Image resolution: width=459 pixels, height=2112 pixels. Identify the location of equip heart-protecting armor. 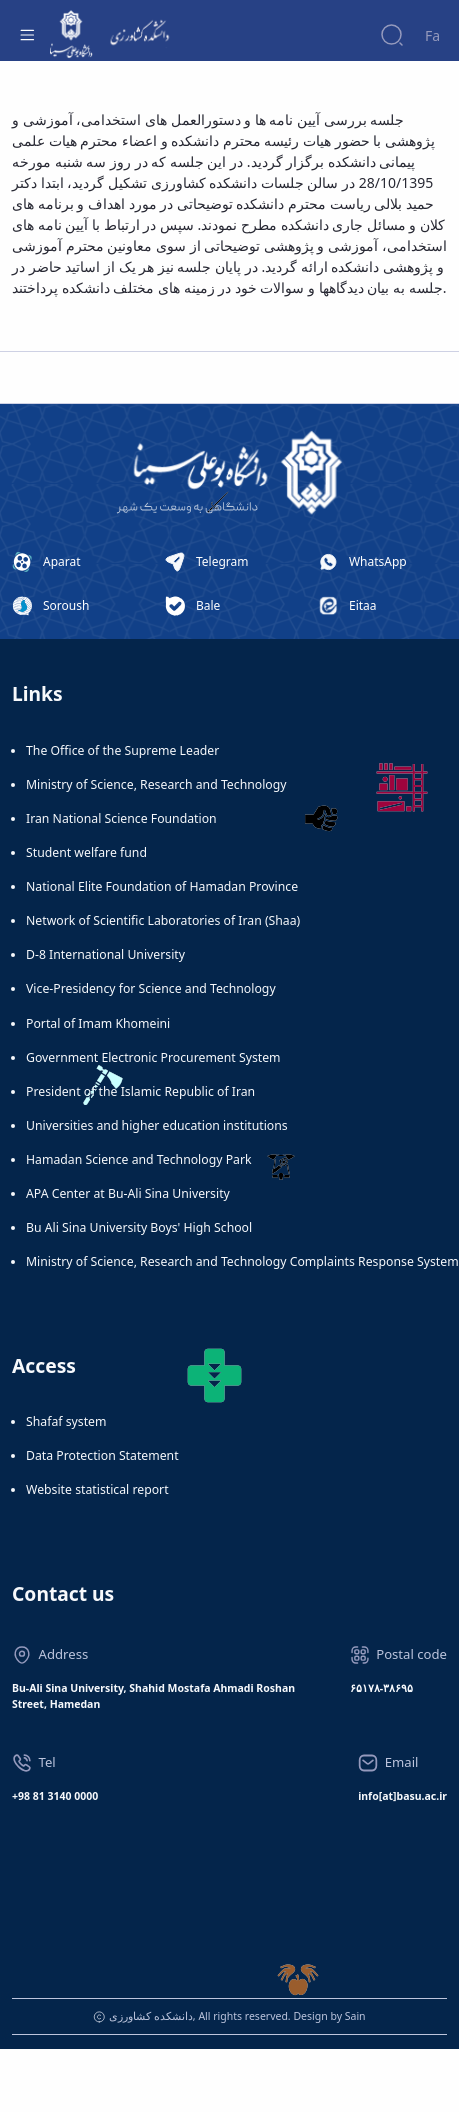
(281, 1167).